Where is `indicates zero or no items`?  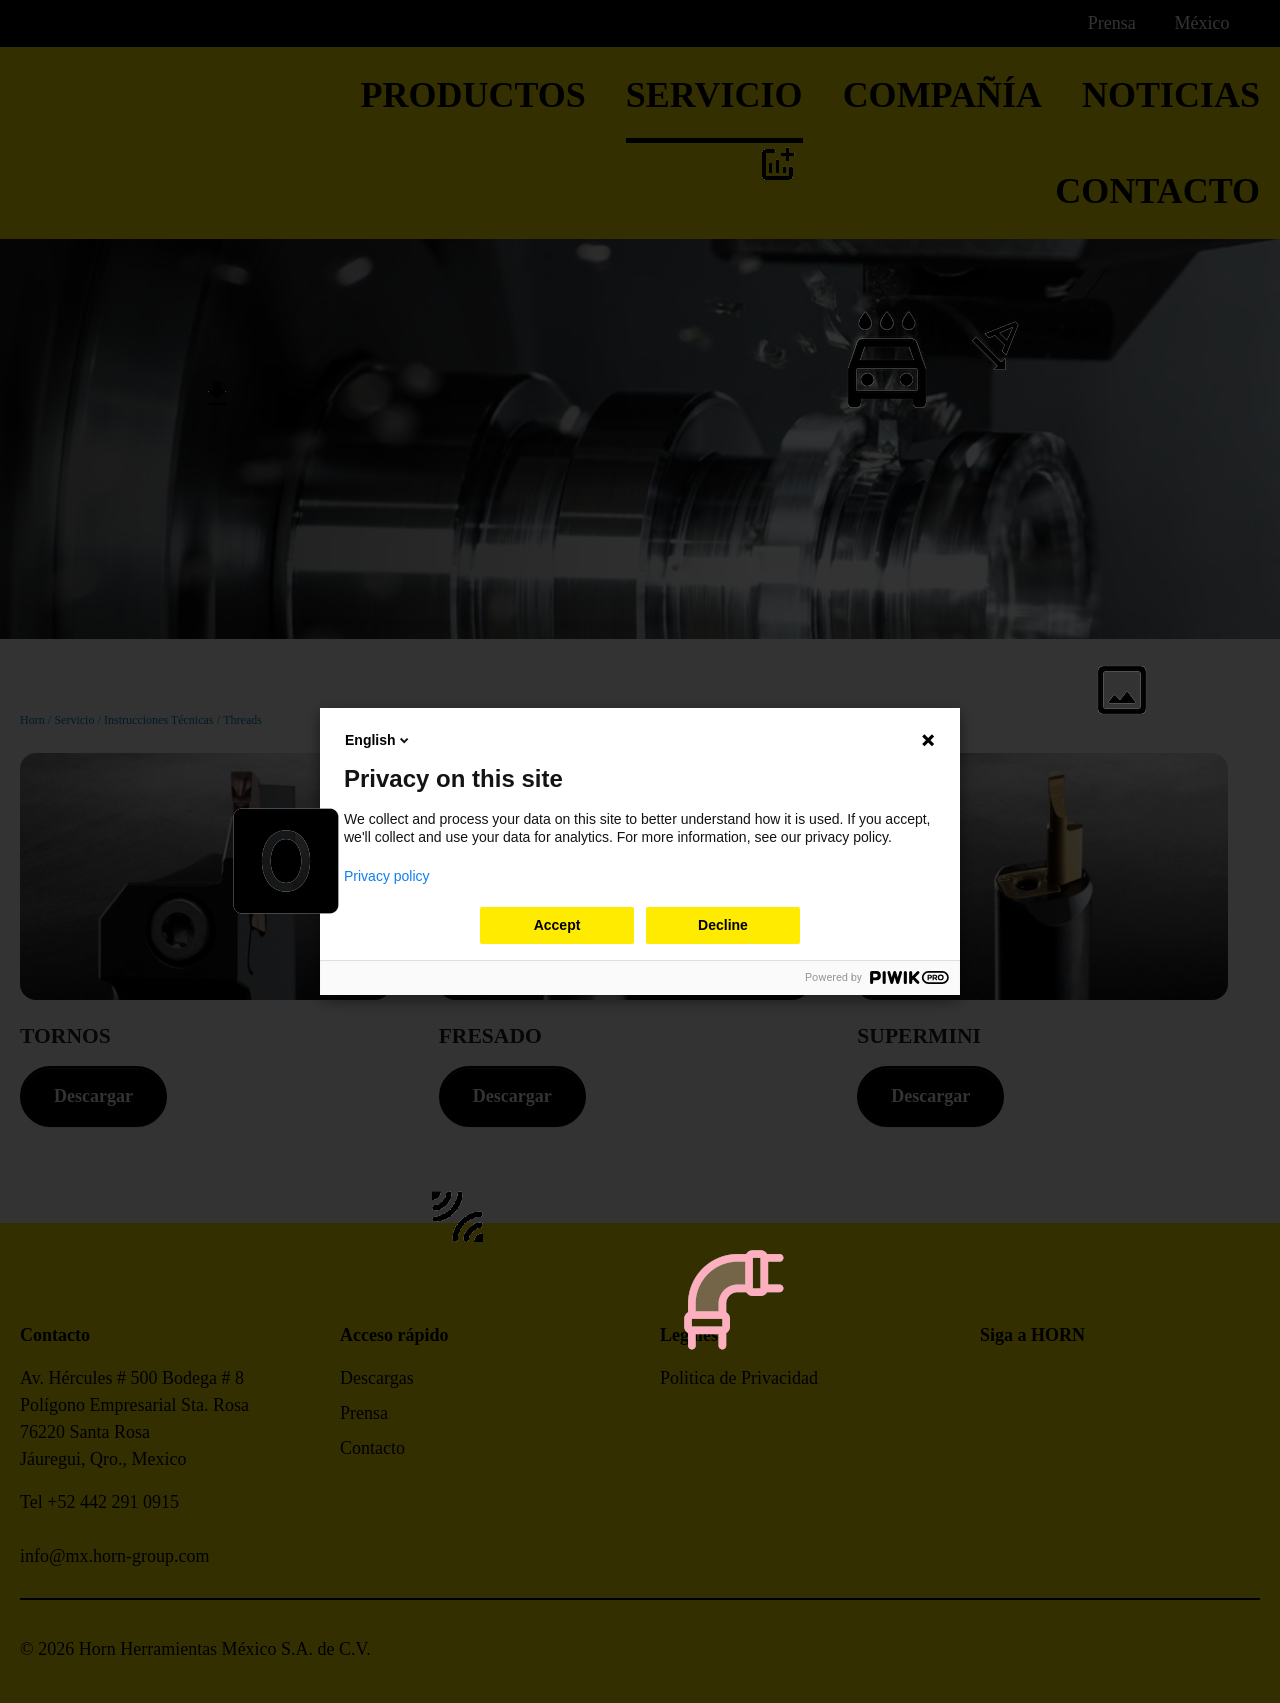
indicates zero or no items is located at coordinates (286, 861).